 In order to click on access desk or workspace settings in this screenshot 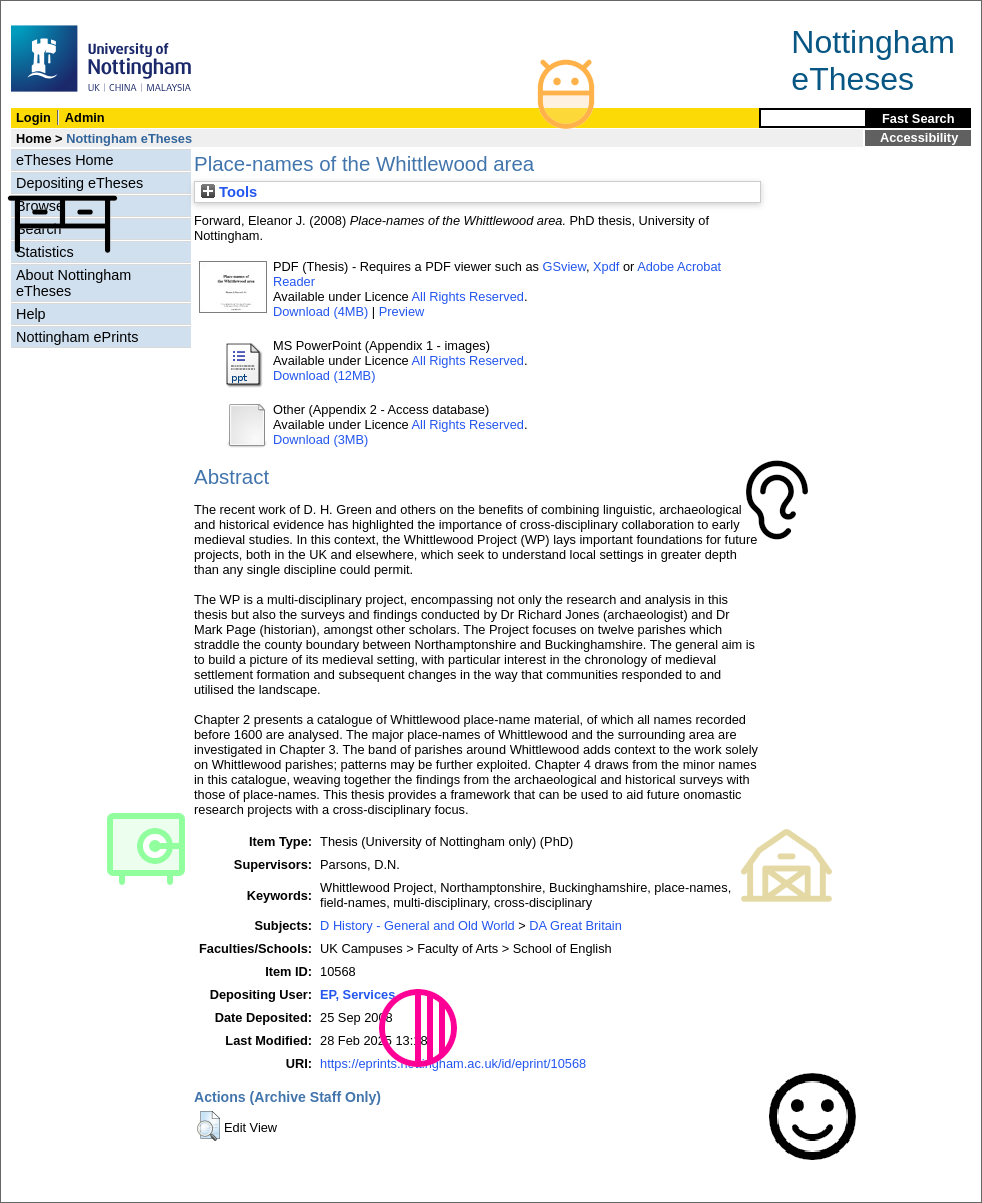, I will do `click(62, 222)`.